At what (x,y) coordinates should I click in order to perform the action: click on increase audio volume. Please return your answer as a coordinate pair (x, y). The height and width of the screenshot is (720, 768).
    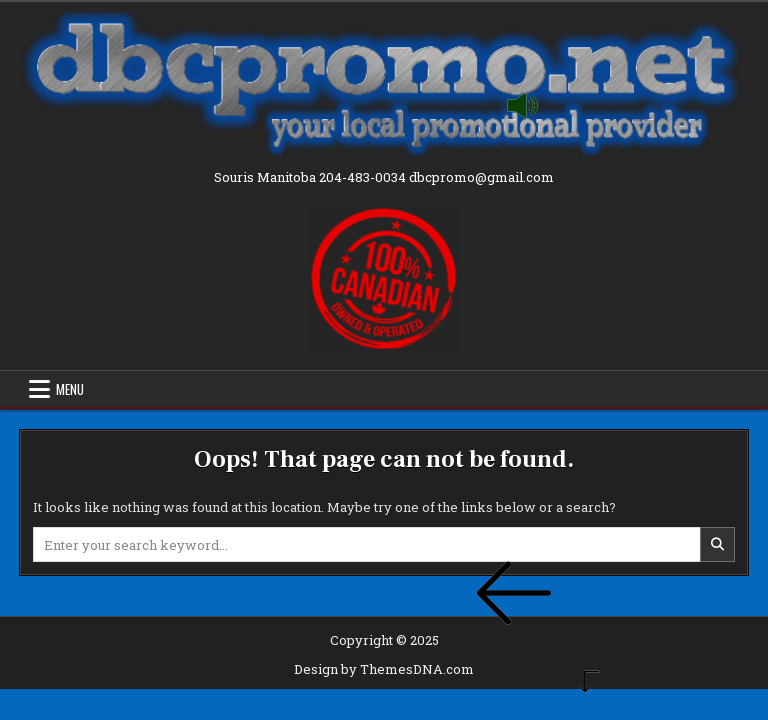
    Looking at the image, I should click on (522, 105).